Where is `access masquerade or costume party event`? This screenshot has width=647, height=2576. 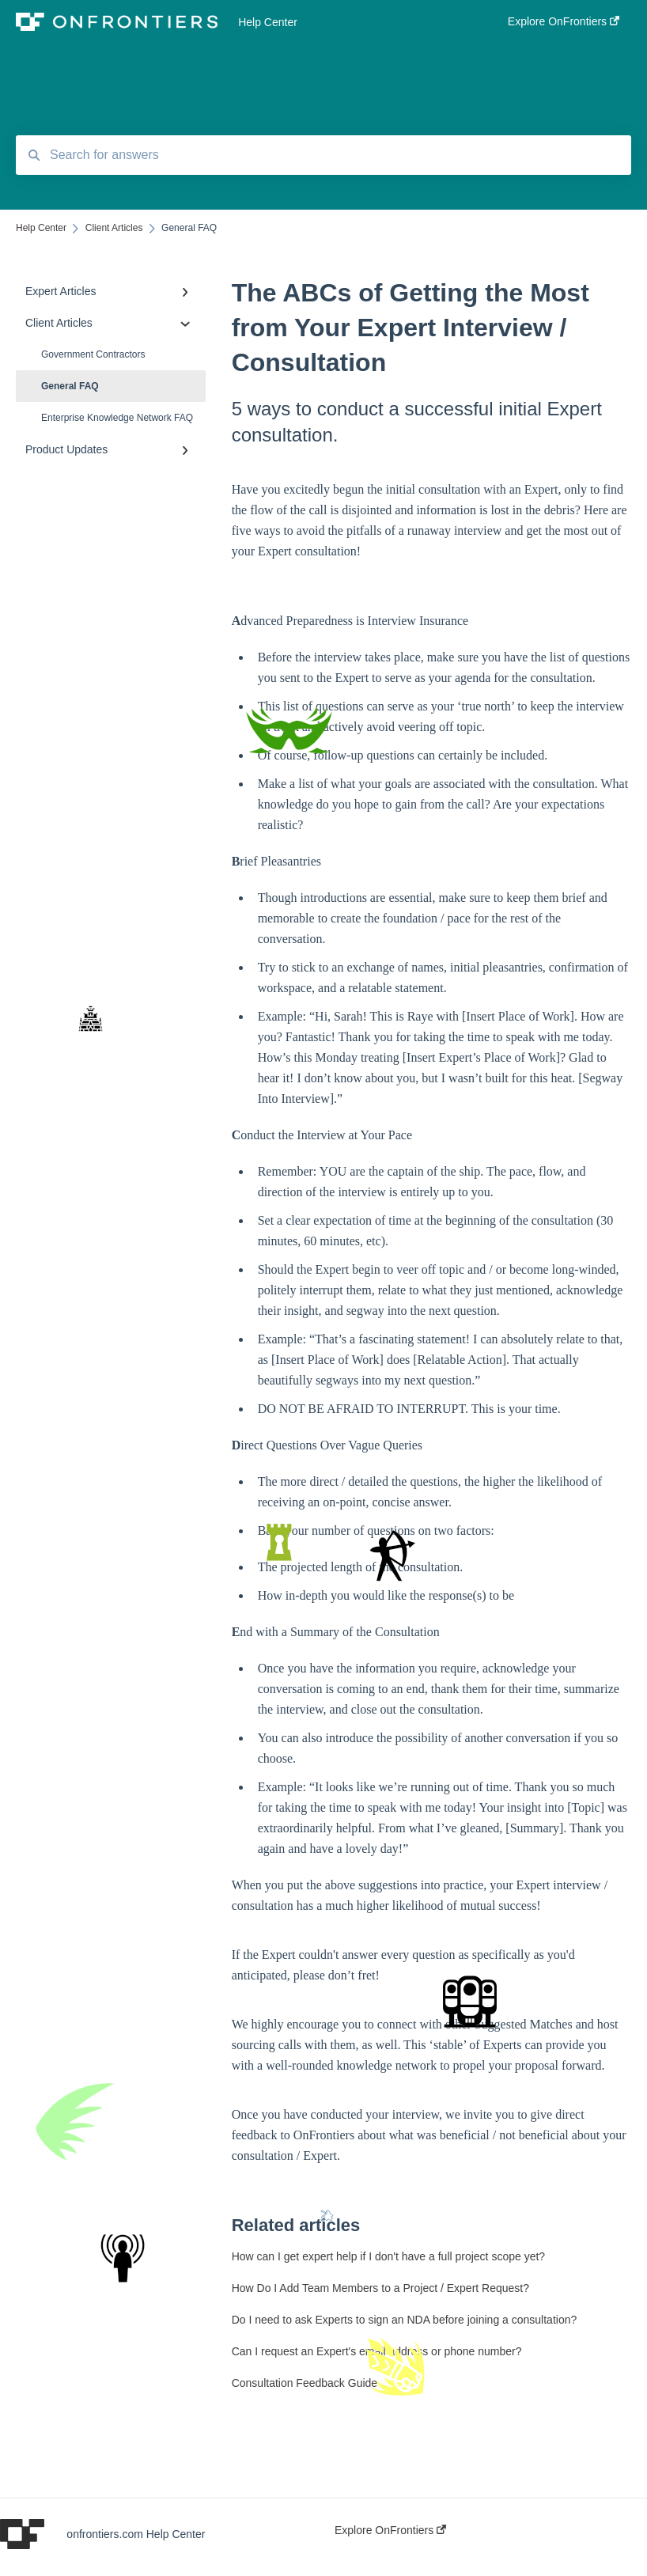 access masquerade or costume party event is located at coordinates (289, 729).